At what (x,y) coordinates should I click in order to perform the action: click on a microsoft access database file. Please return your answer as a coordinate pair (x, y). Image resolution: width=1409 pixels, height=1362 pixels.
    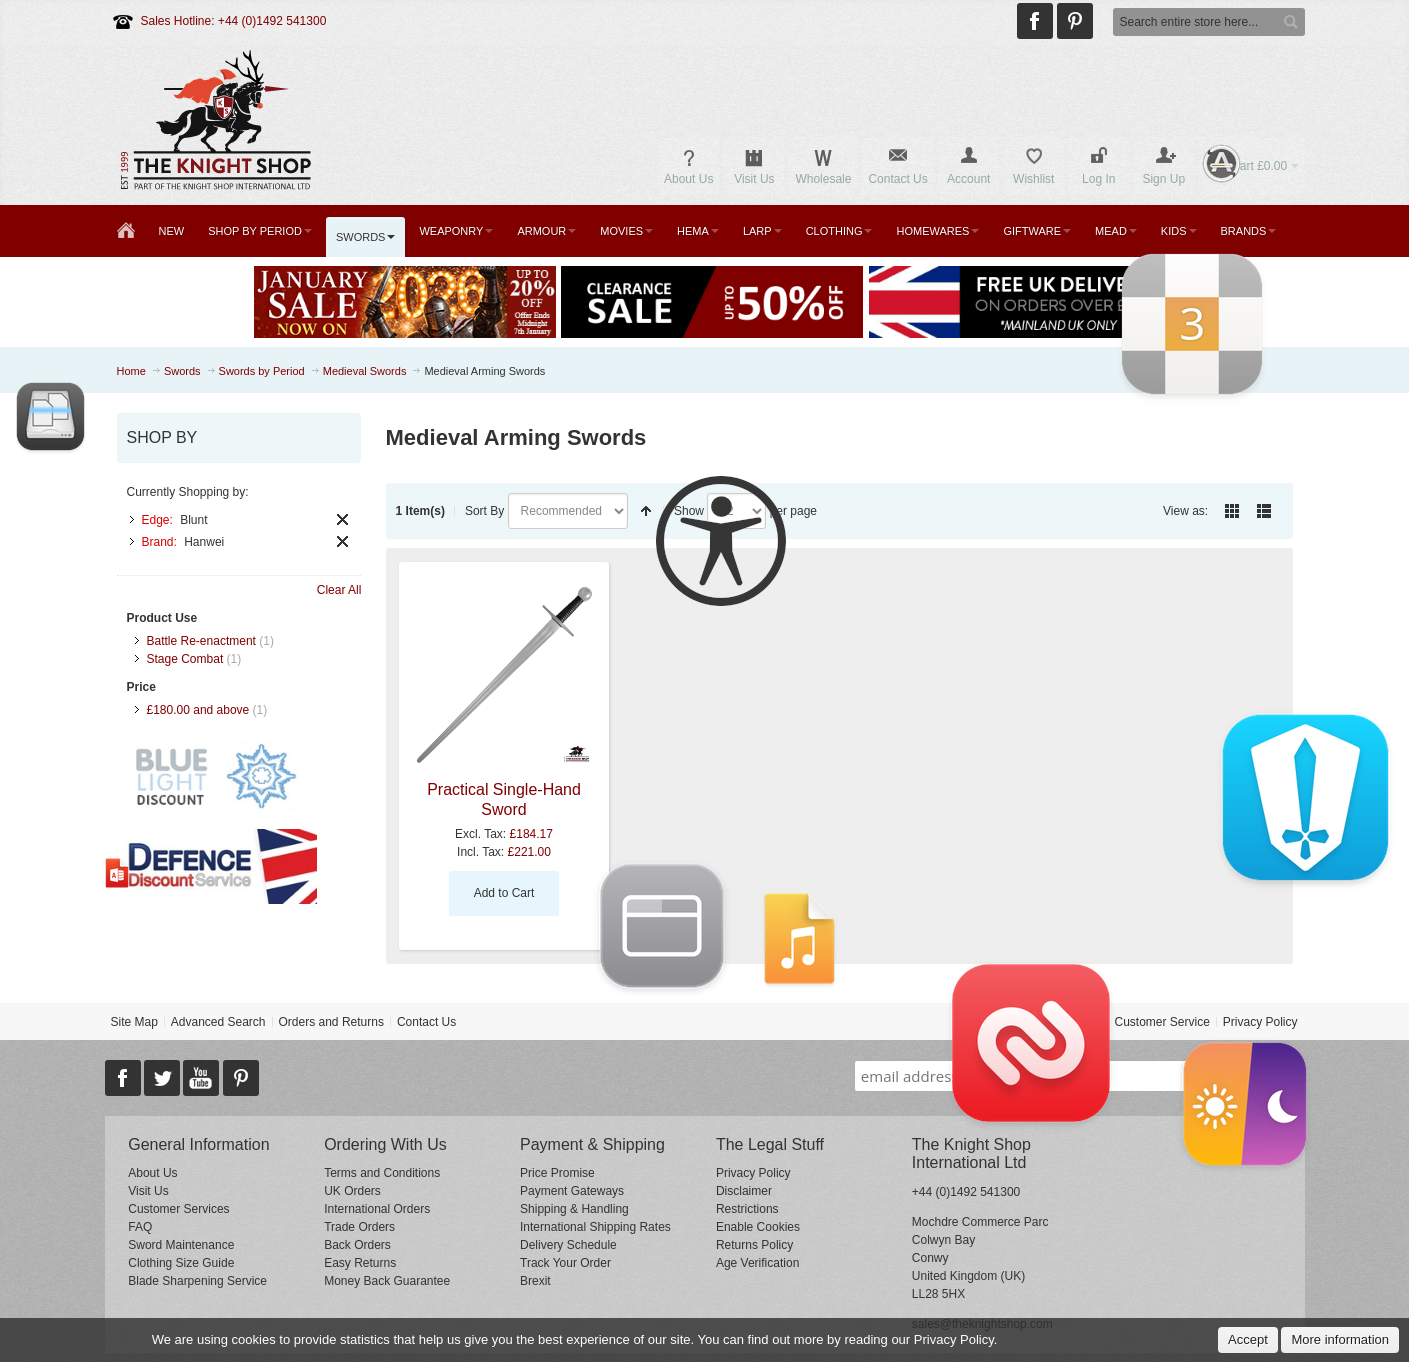
    Looking at the image, I should click on (117, 873).